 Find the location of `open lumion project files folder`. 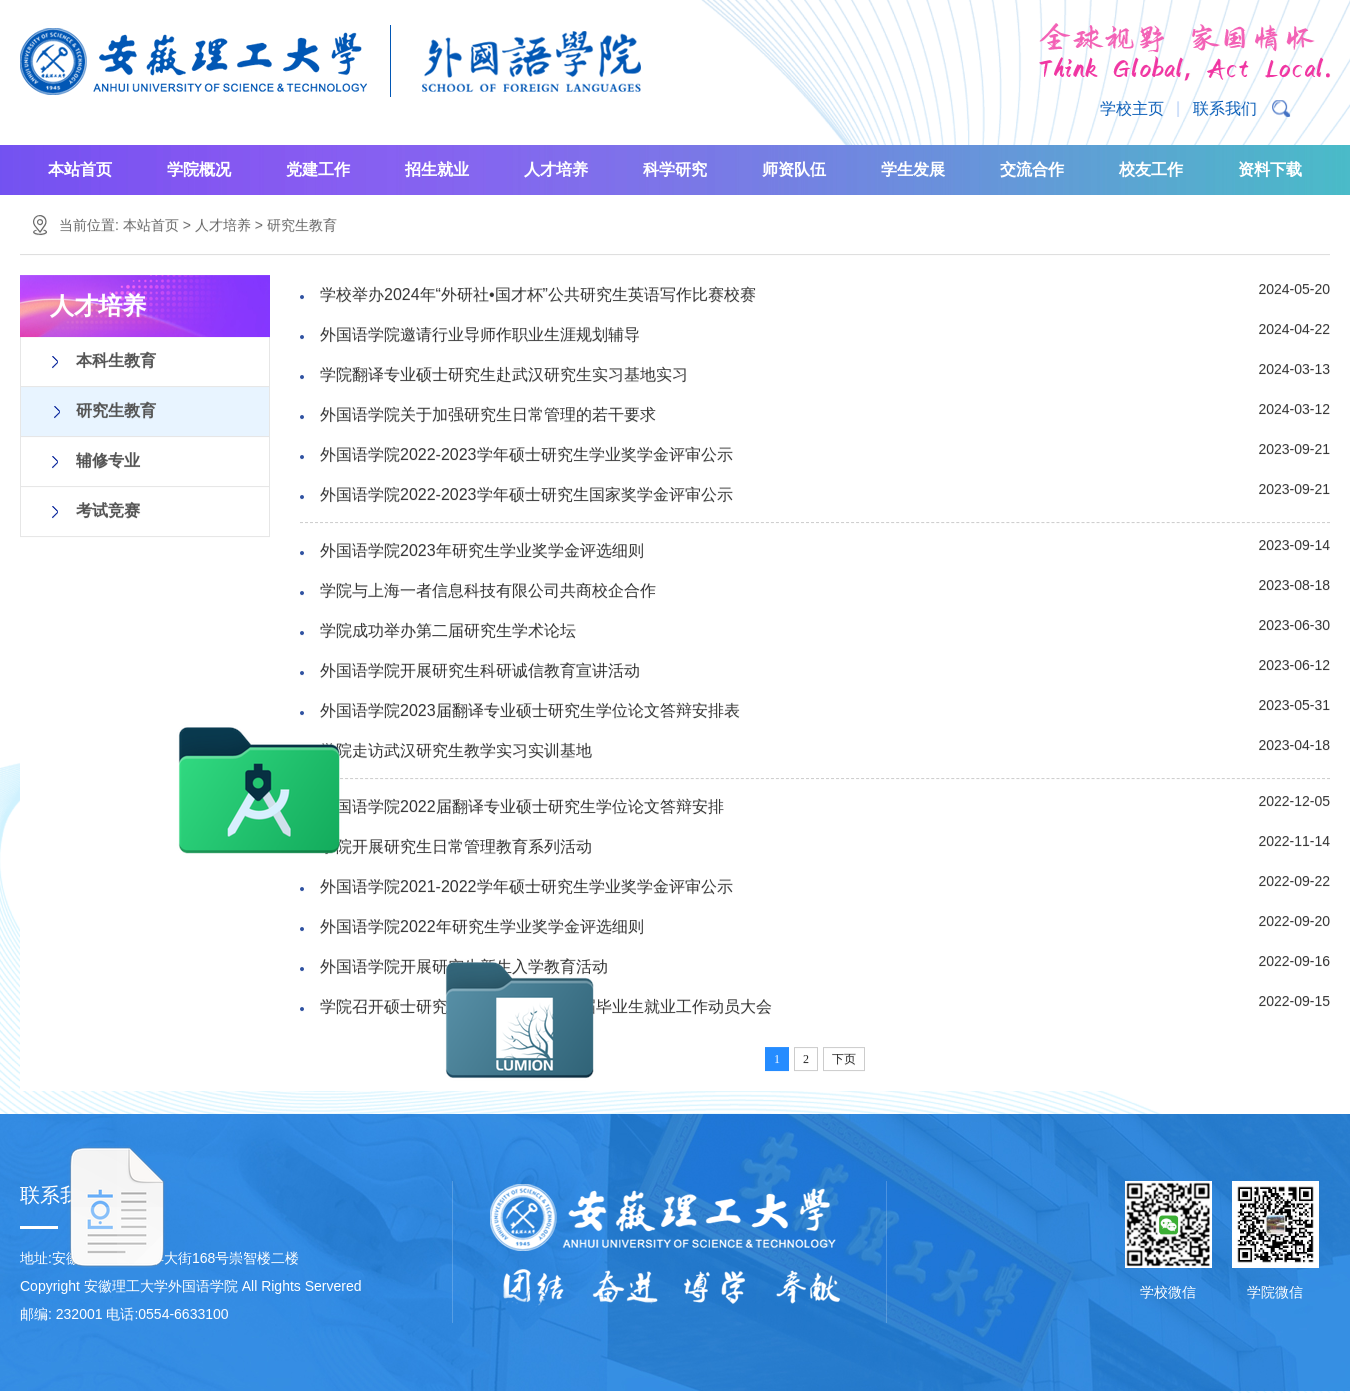

open lumion project files folder is located at coordinates (519, 1024).